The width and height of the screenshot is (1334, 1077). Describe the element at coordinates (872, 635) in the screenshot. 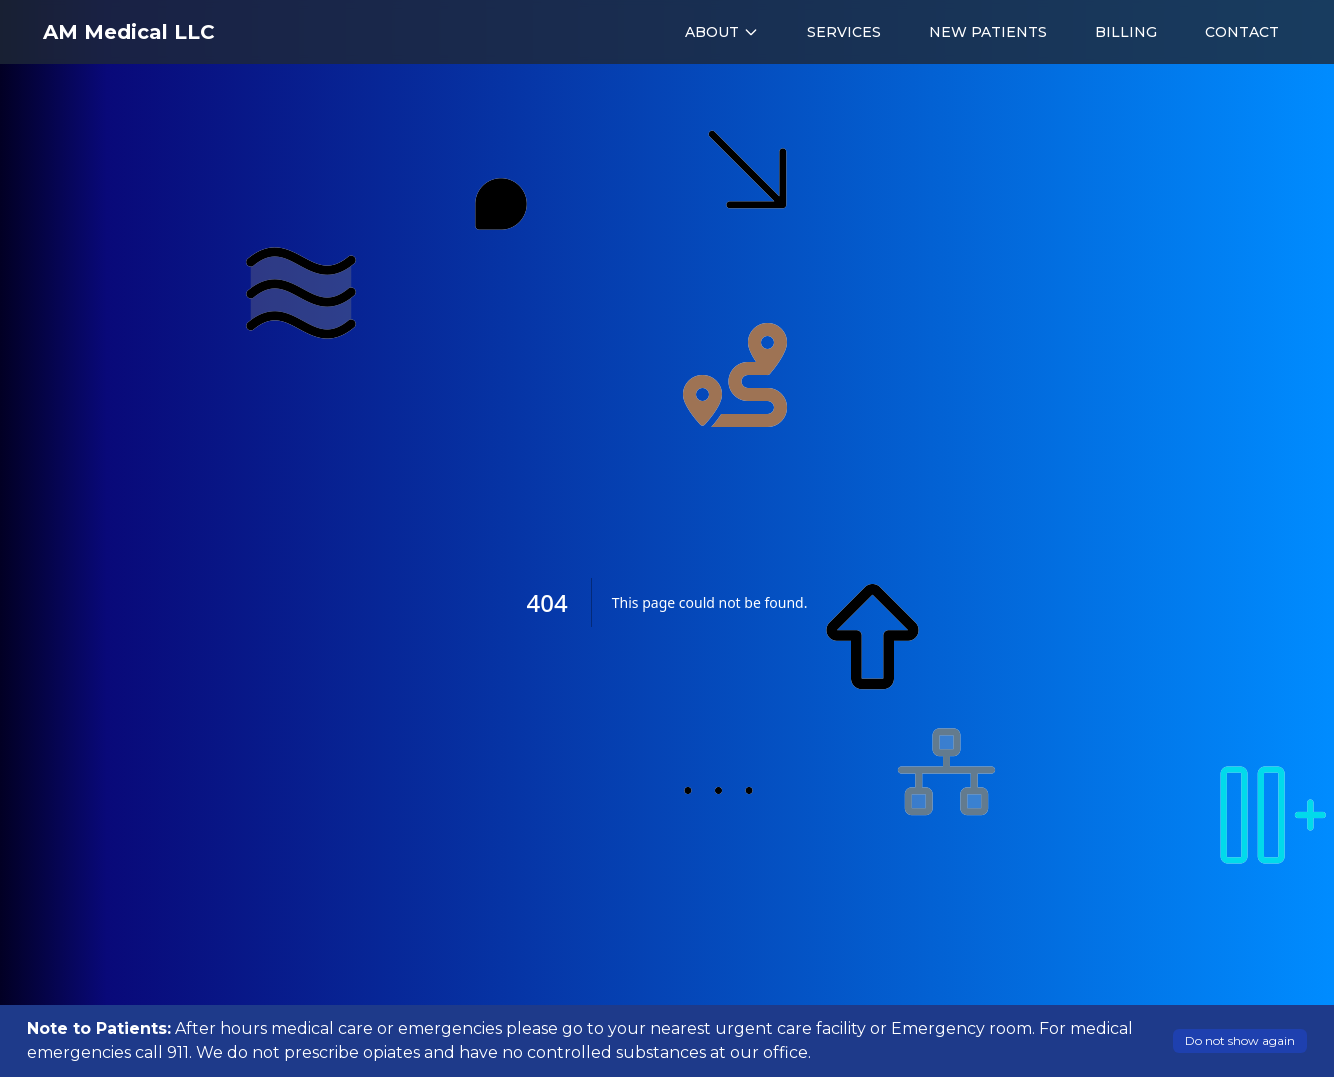

I see `upvote or like content` at that location.